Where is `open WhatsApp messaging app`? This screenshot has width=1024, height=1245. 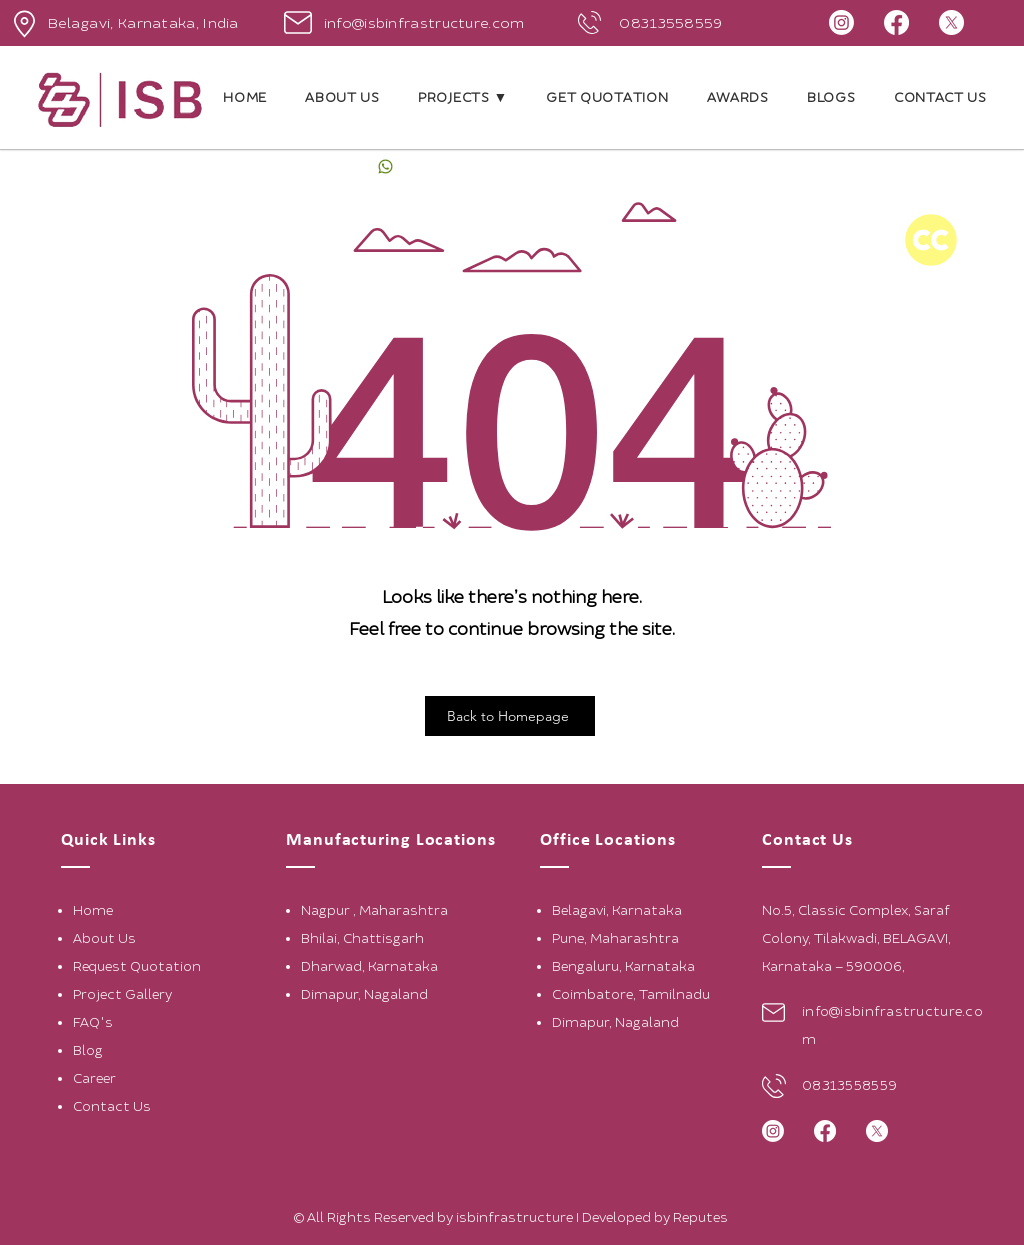 open WhatsApp messaging app is located at coordinates (385, 166).